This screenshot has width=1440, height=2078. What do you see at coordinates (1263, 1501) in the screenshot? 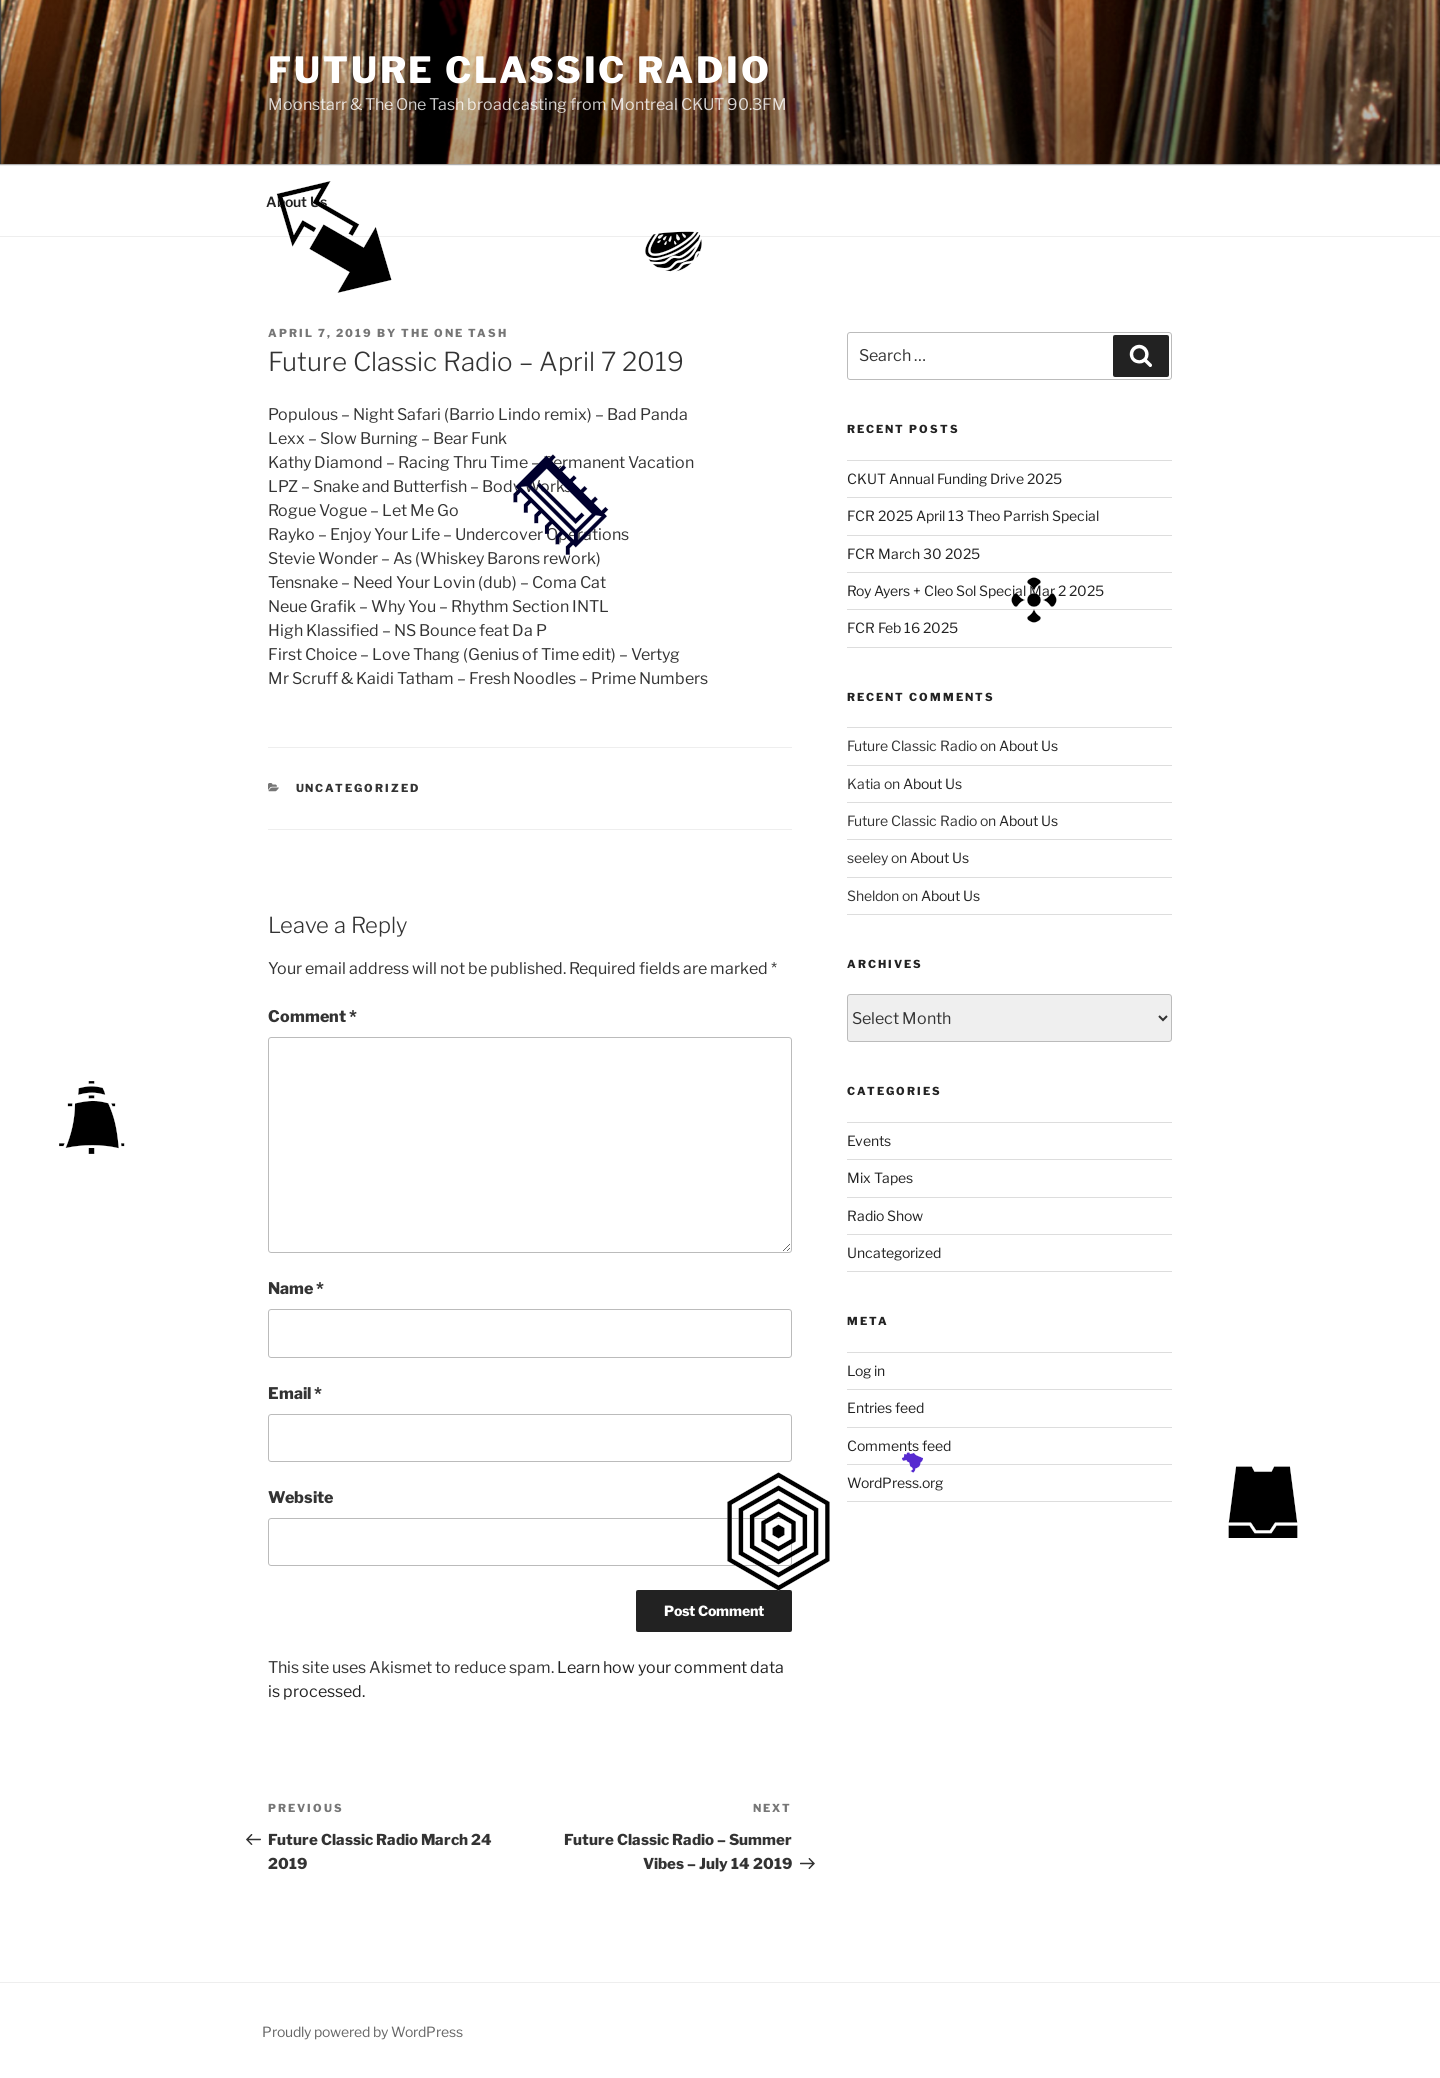
I see `access your inbox or document tray` at bounding box center [1263, 1501].